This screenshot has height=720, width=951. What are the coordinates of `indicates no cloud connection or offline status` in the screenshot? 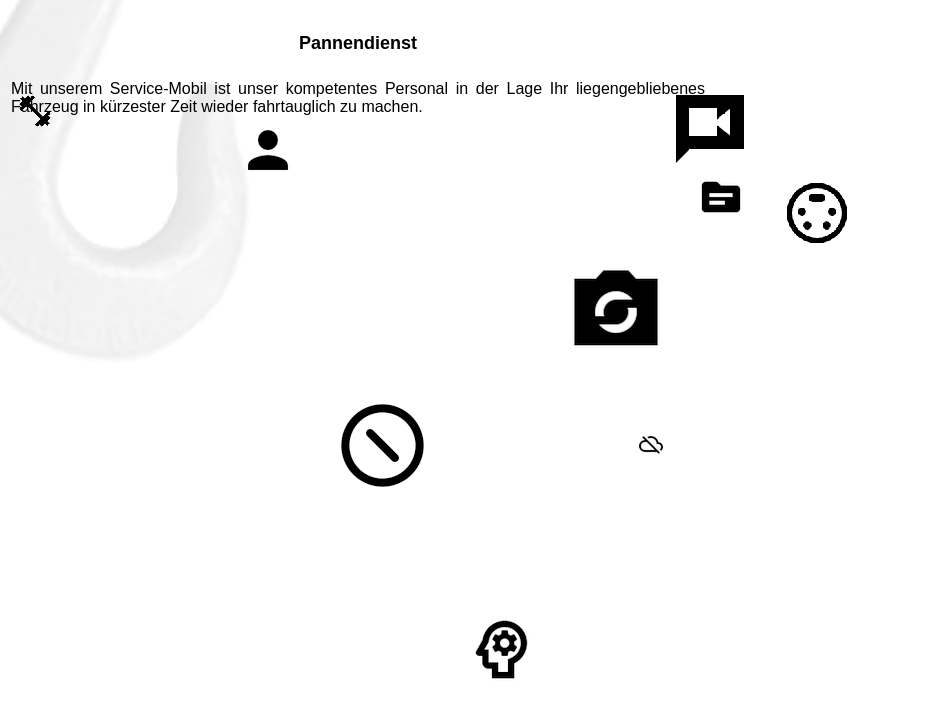 It's located at (651, 444).